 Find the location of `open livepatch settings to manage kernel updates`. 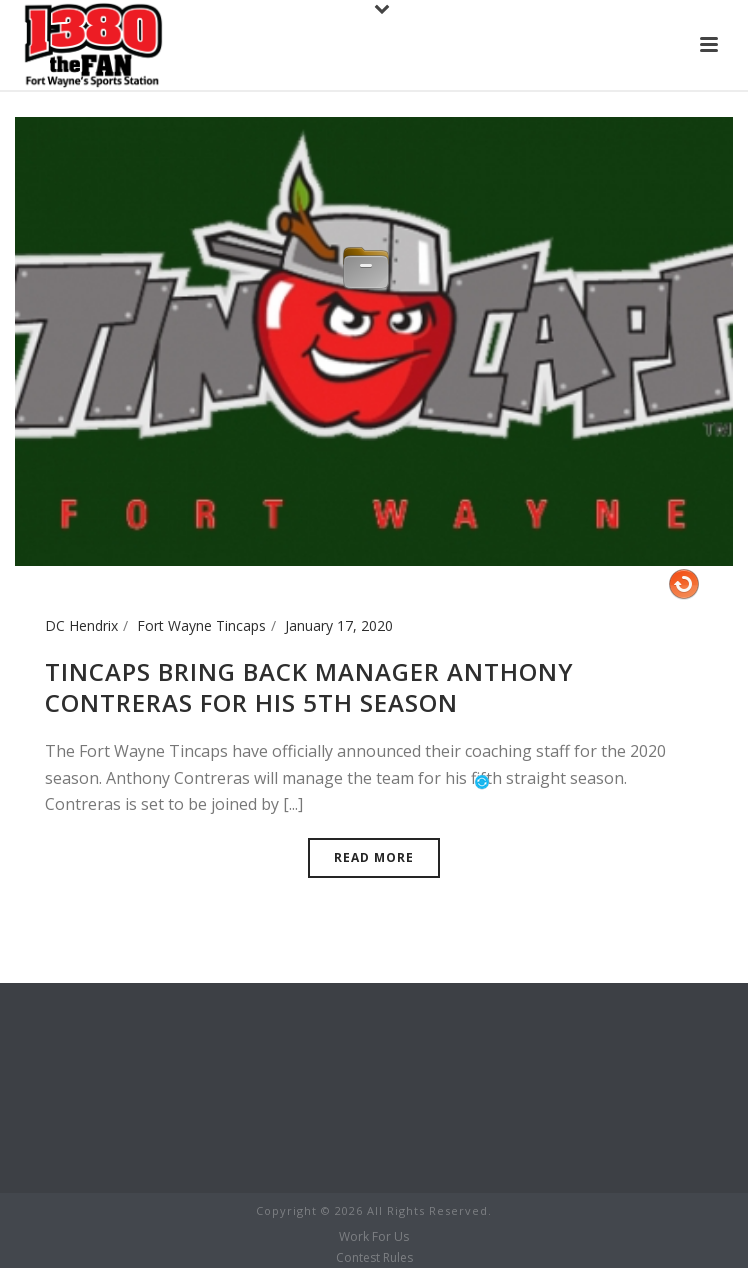

open livepatch settings to manage kernel updates is located at coordinates (684, 584).